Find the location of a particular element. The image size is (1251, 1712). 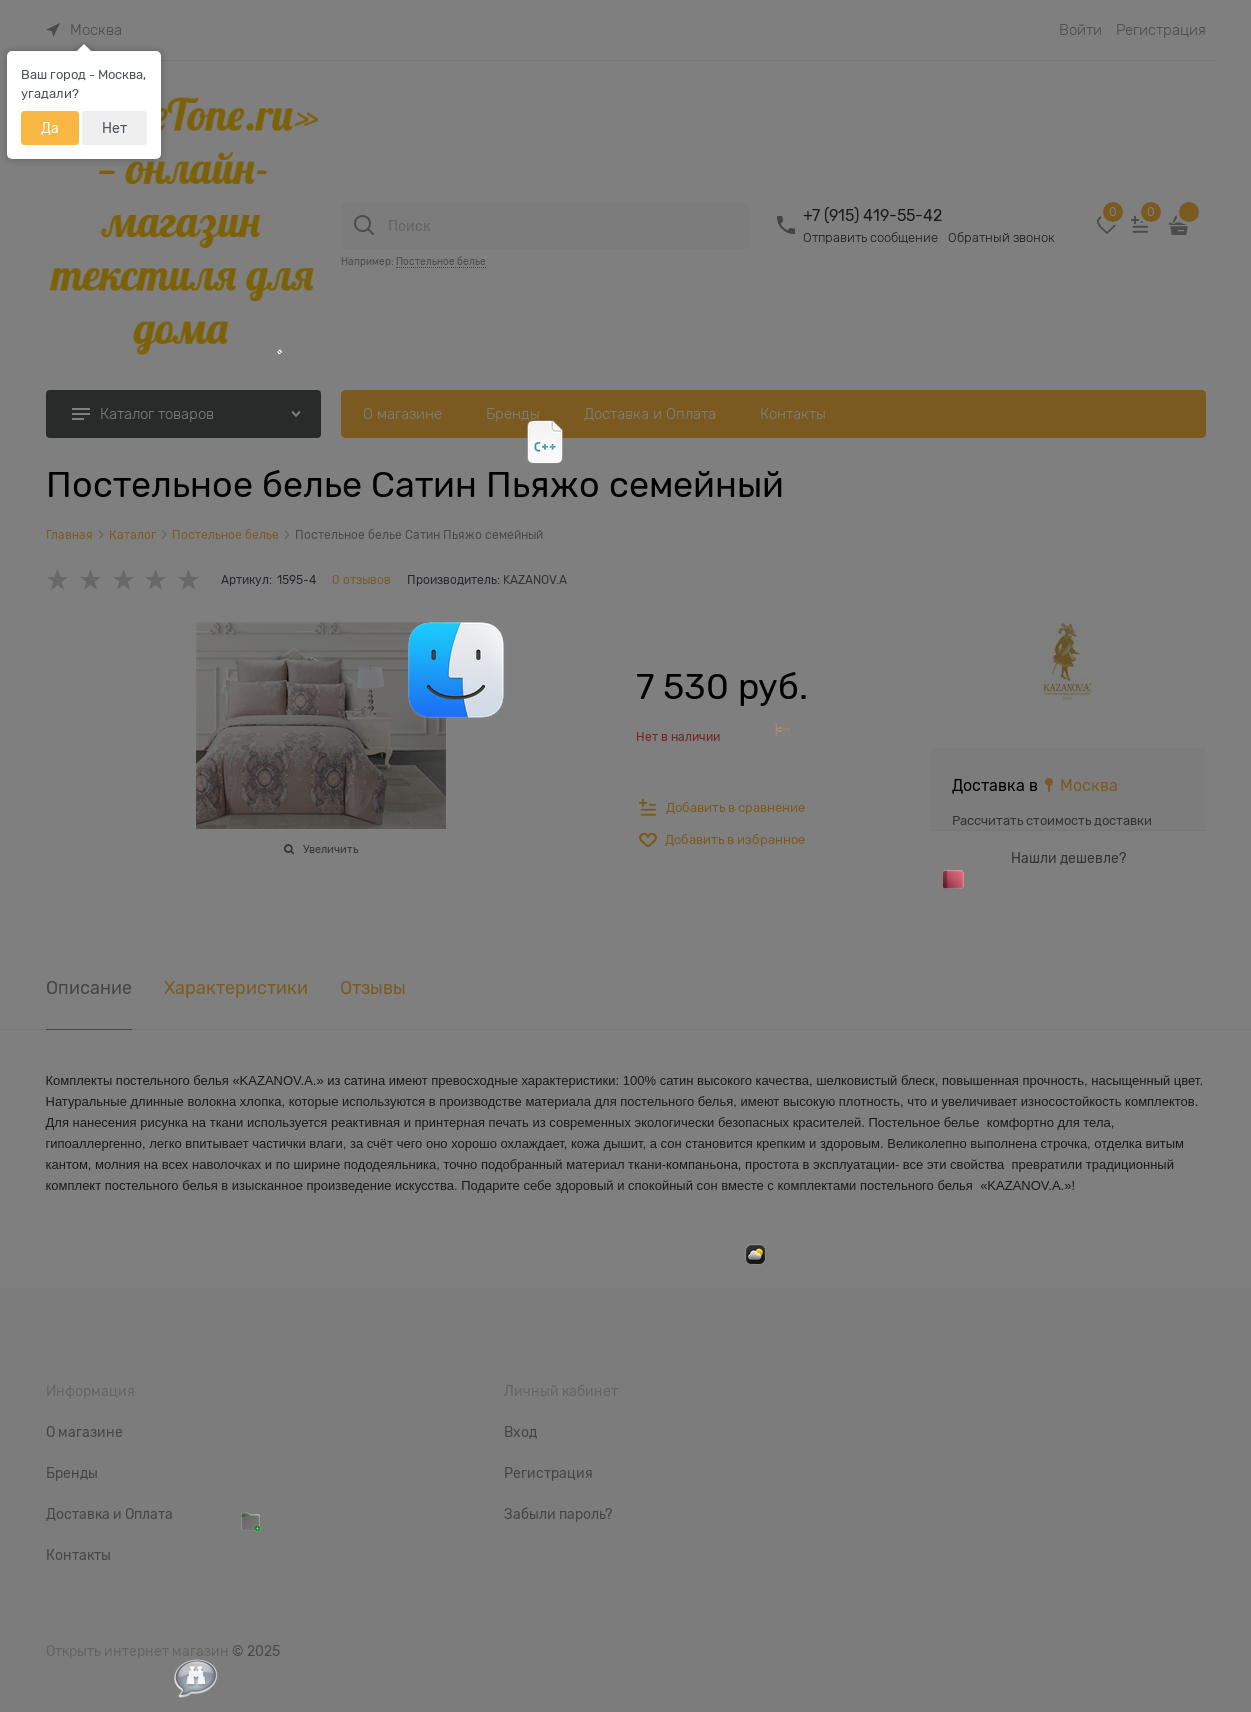

indicates a read-only folder with restricted write access is located at coordinates (268, 343).